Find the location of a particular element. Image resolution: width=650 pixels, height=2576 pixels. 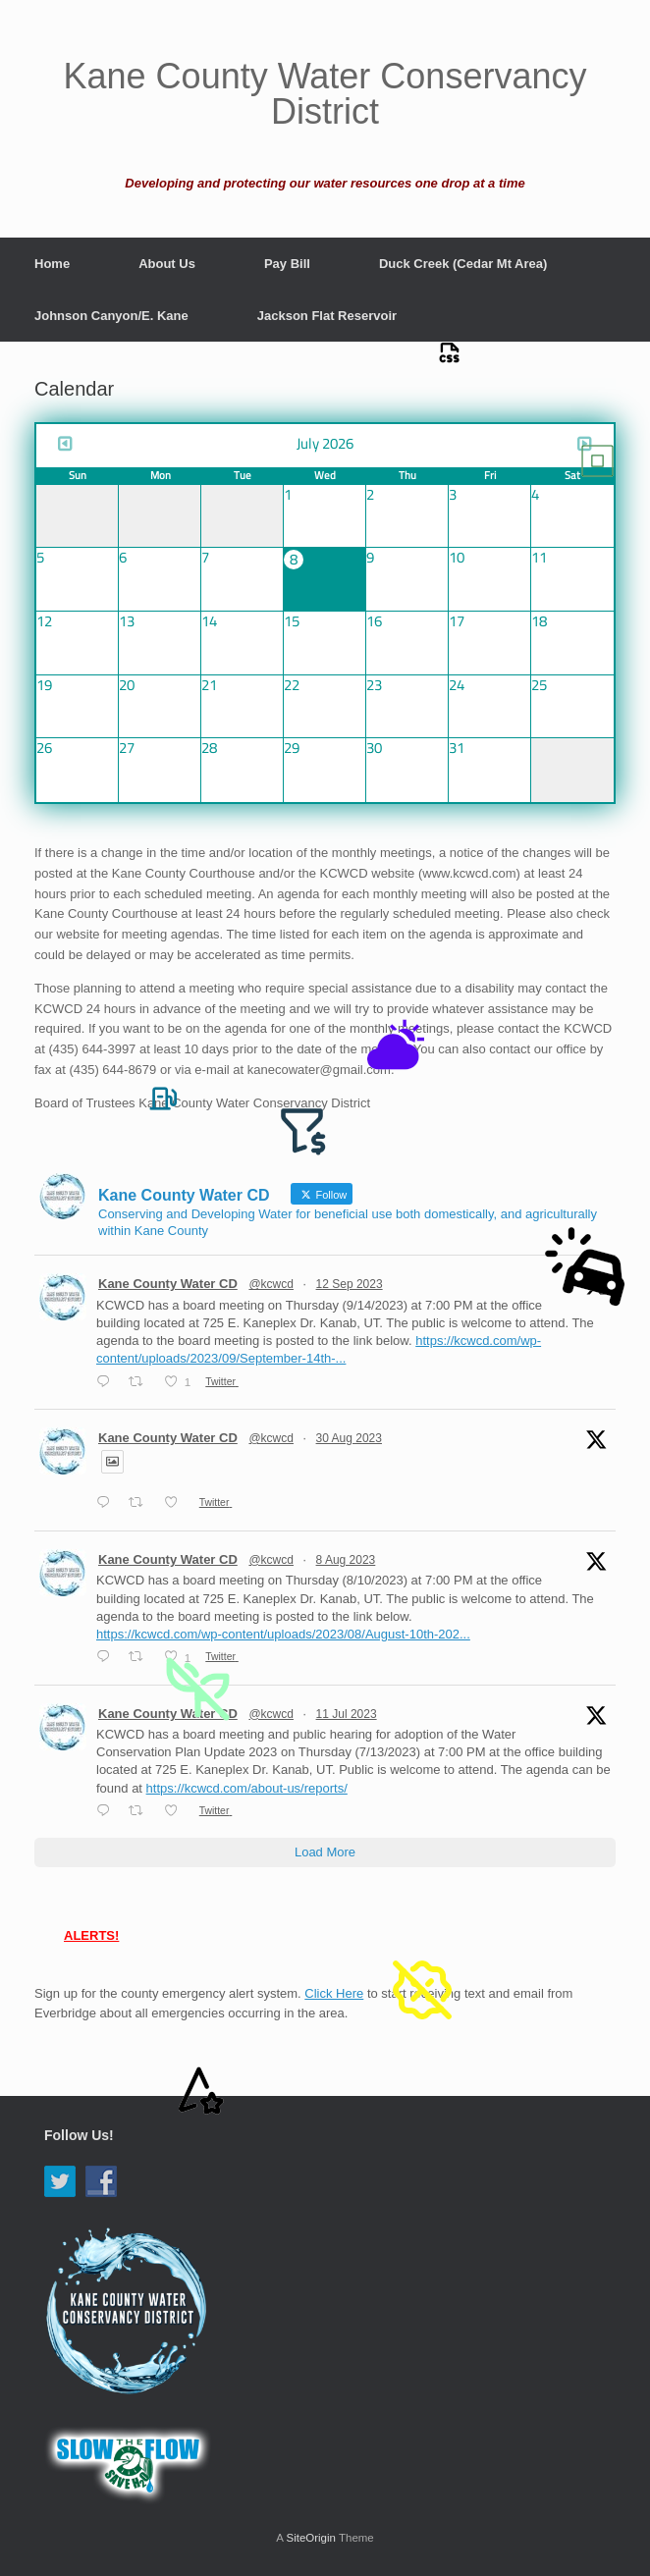

indicates no discount available is located at coordinates (422, 1990).